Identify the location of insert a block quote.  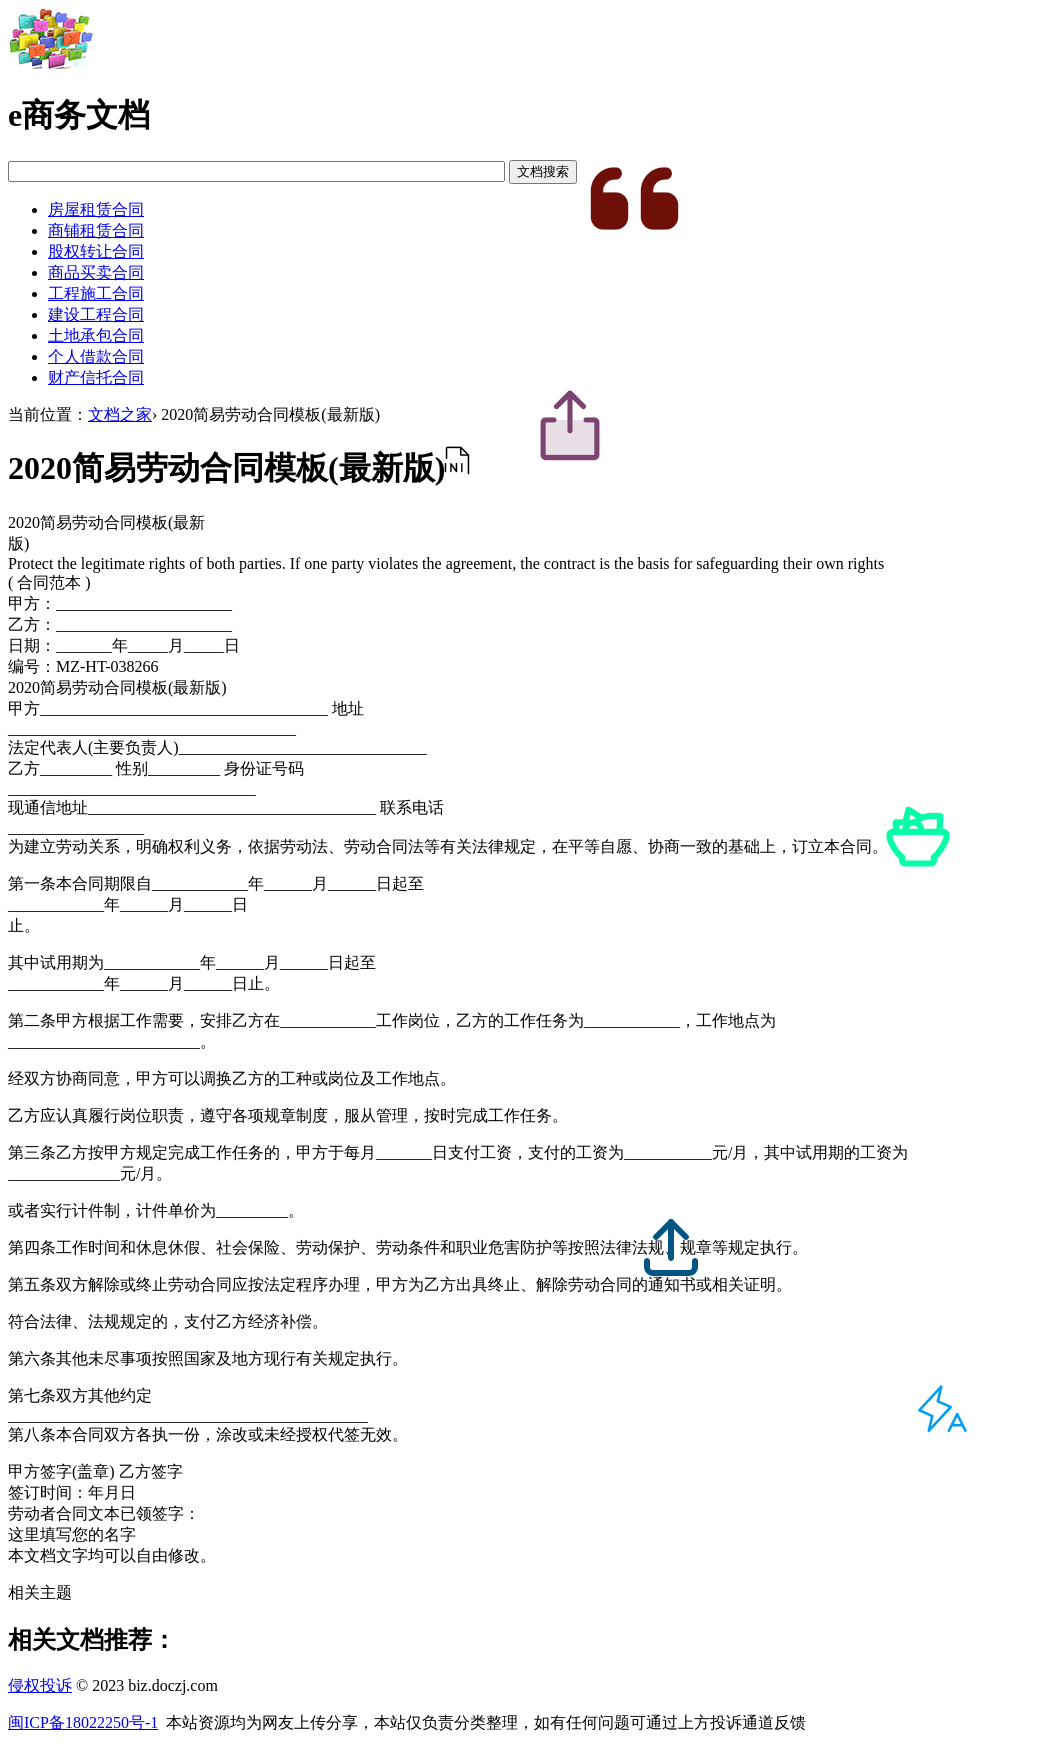
(634, 198).